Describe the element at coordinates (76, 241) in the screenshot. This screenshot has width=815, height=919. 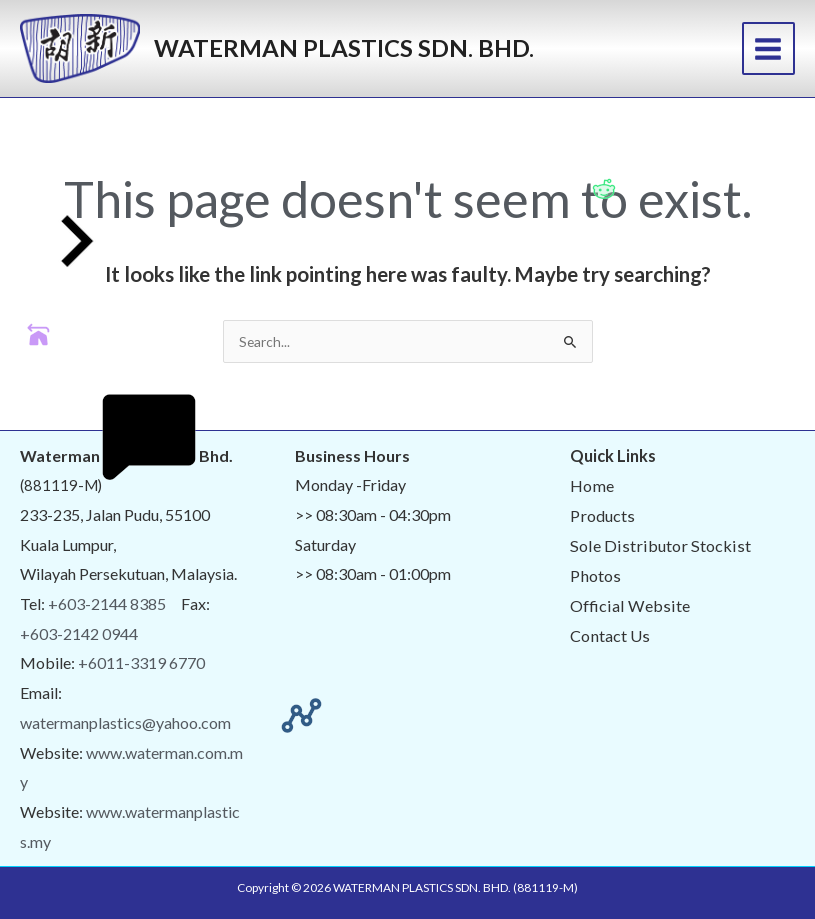
I see `go to next item or page` at that location.